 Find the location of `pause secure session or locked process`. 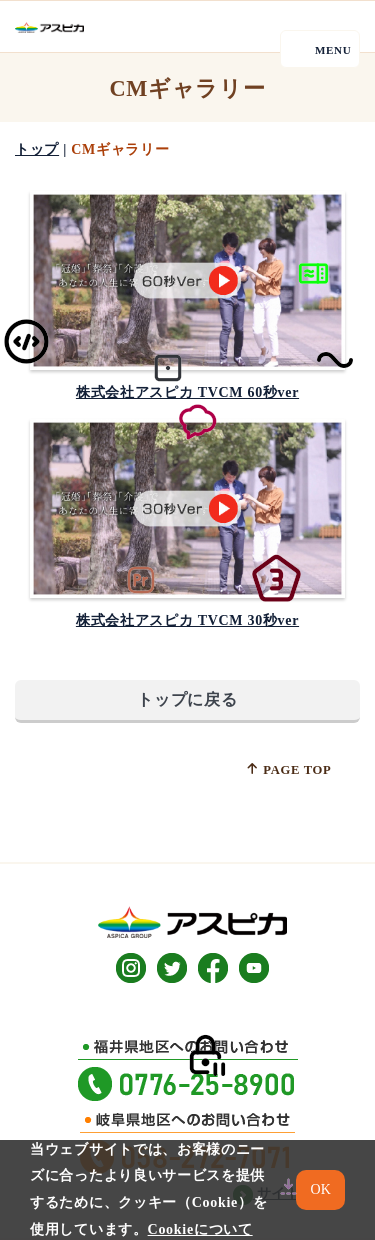

pause secure session or locked process is located at coordinates (205, 1054).